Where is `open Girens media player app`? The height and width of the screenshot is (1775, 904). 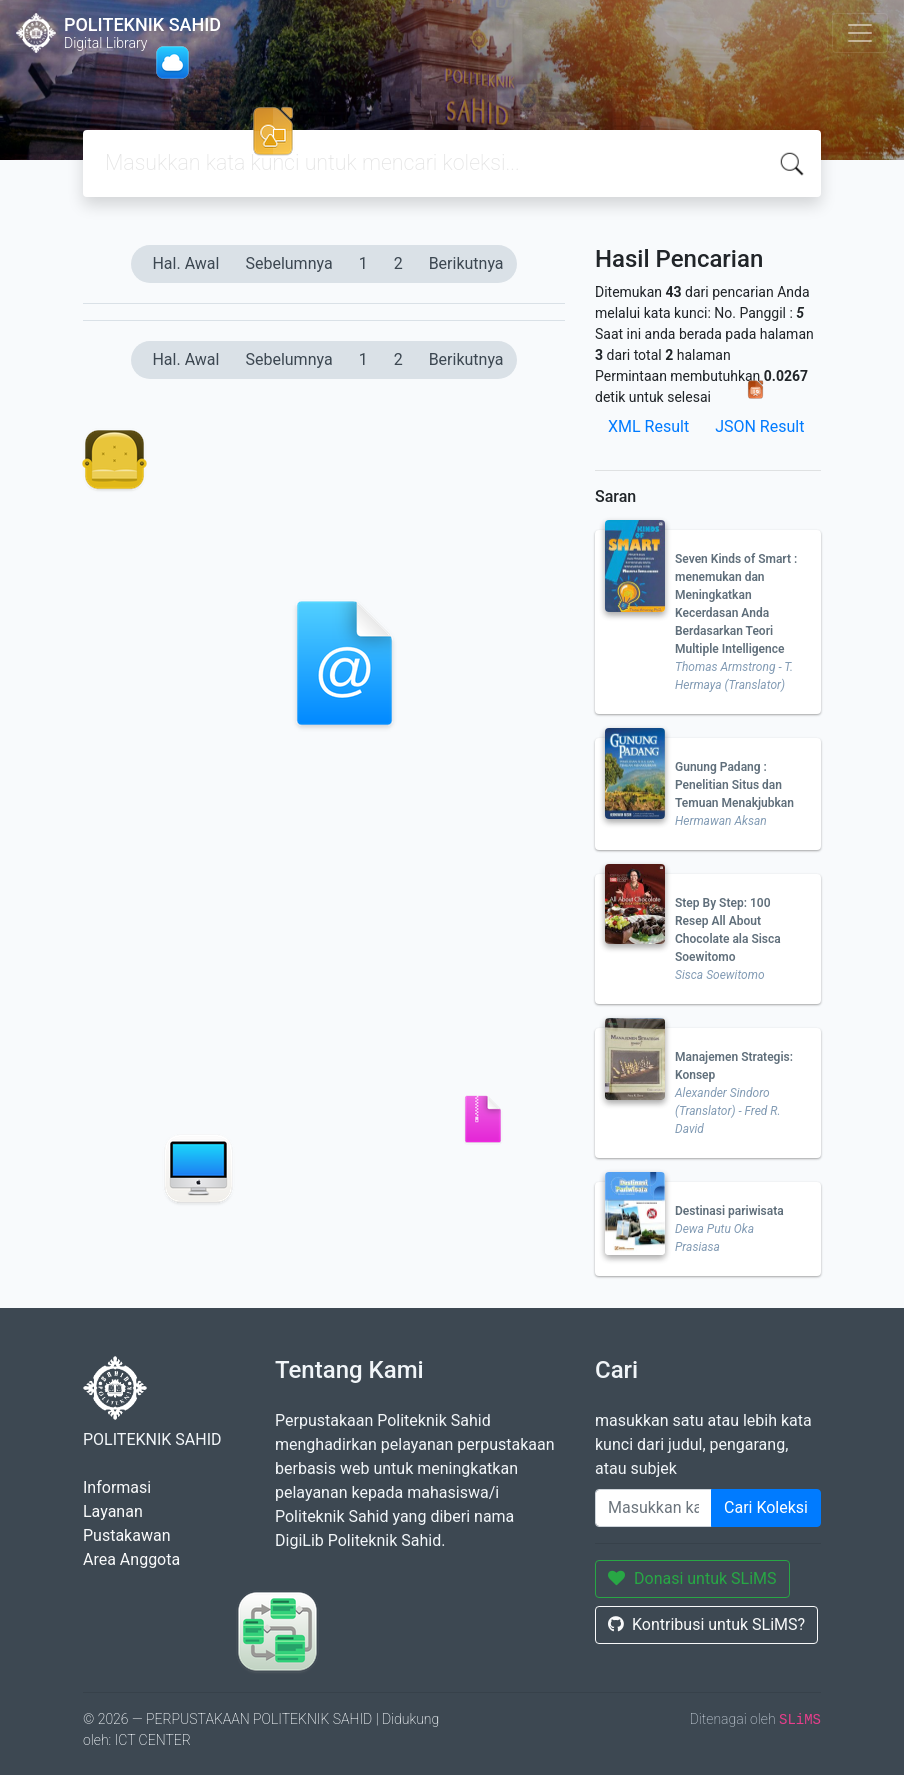
open Girens media player app is located at coordinates (114, 459).